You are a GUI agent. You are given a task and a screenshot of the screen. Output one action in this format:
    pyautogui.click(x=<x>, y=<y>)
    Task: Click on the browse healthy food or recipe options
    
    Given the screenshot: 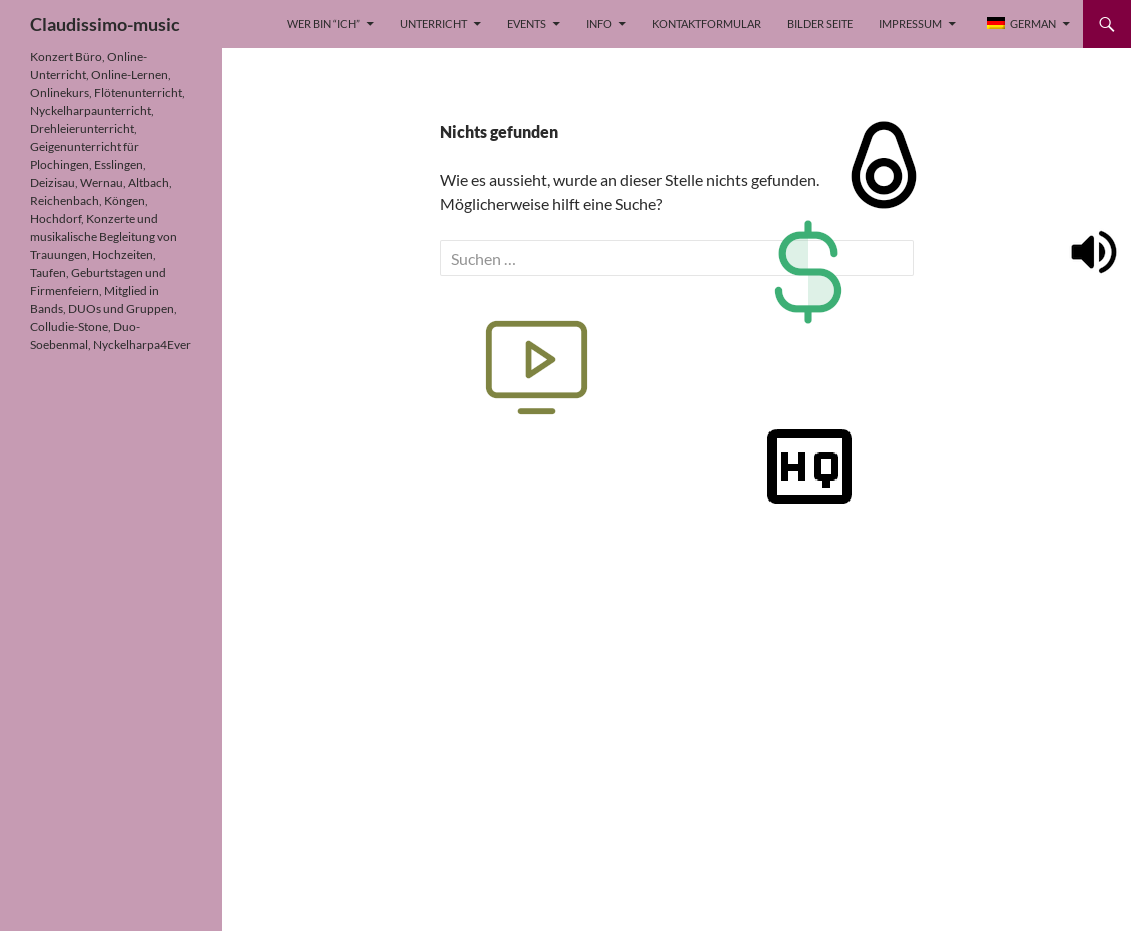 What is the action you would take?
    pyautogui.click(x=884, y=165)
    